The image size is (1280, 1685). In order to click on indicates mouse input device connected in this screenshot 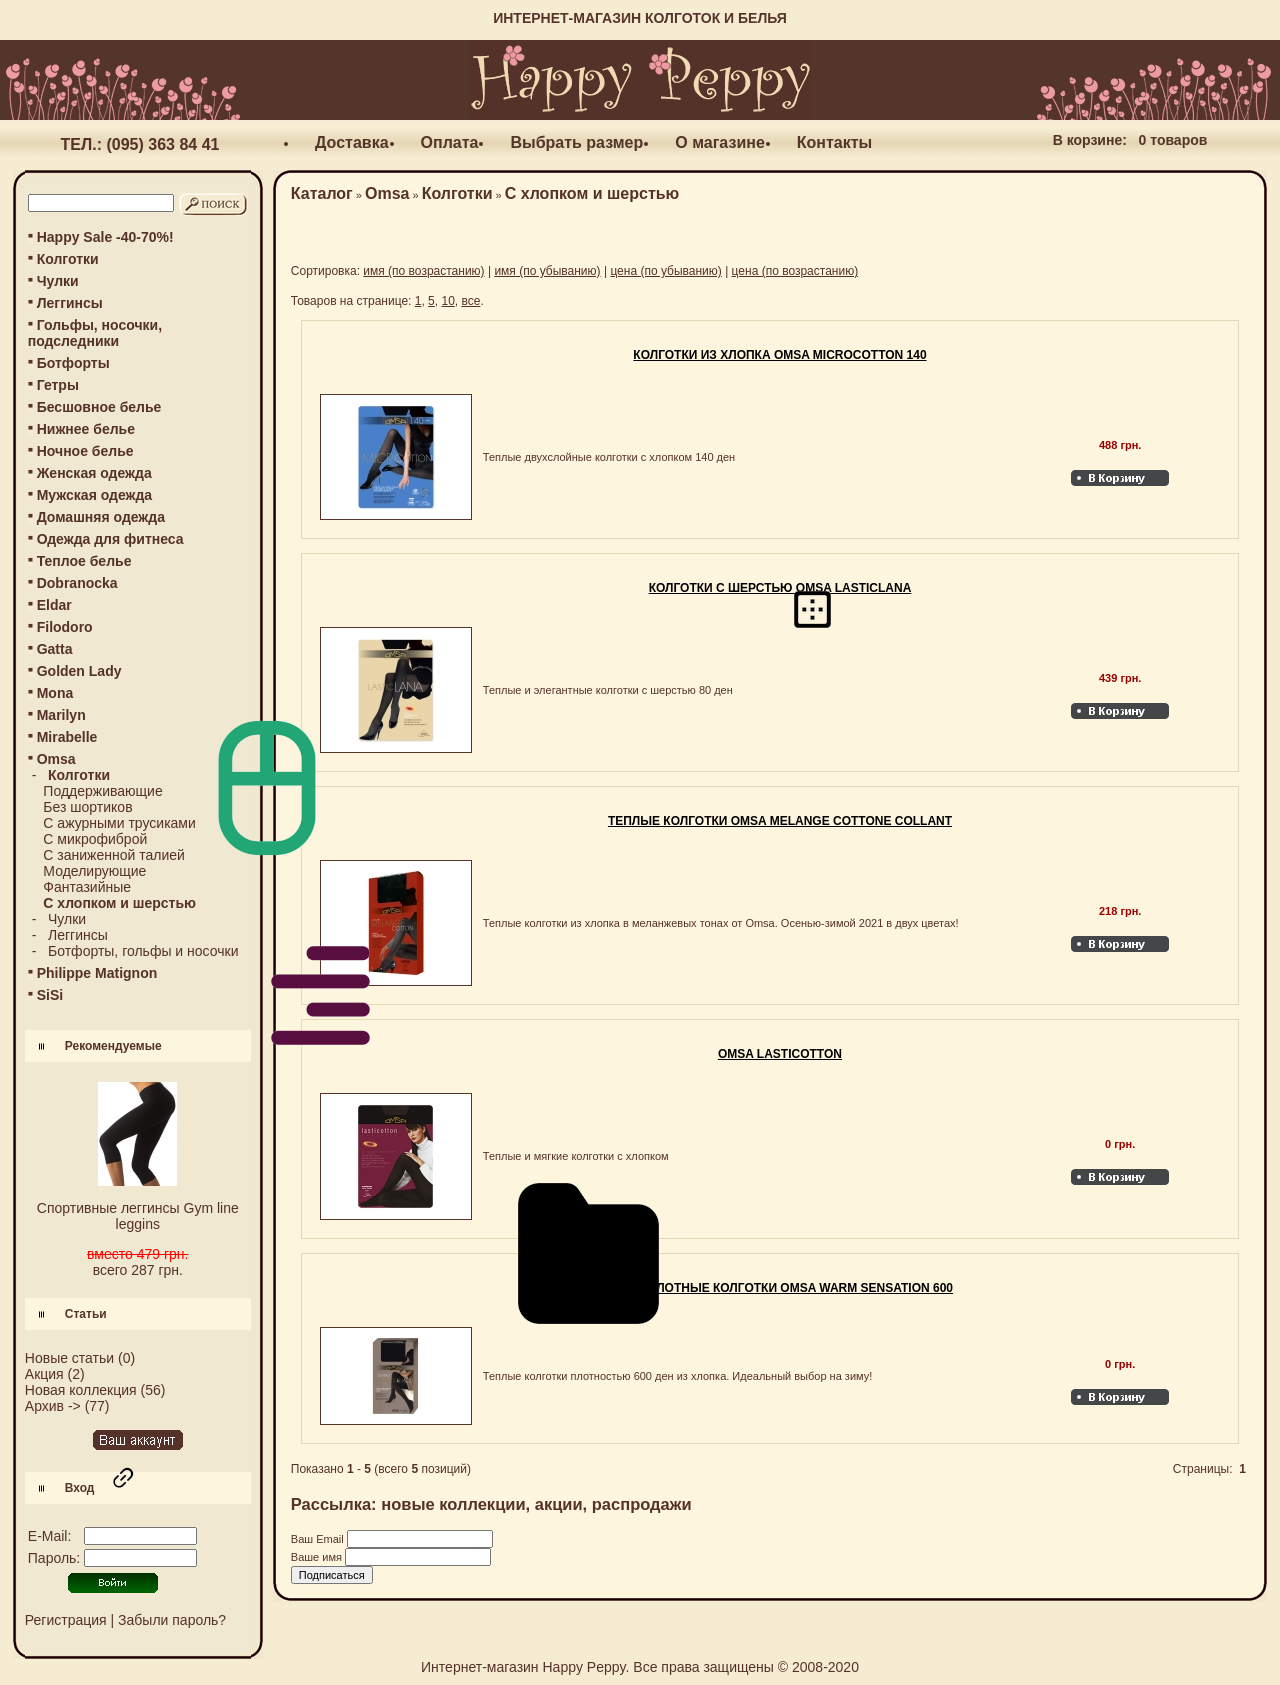, I will do `click(267, 788)`.